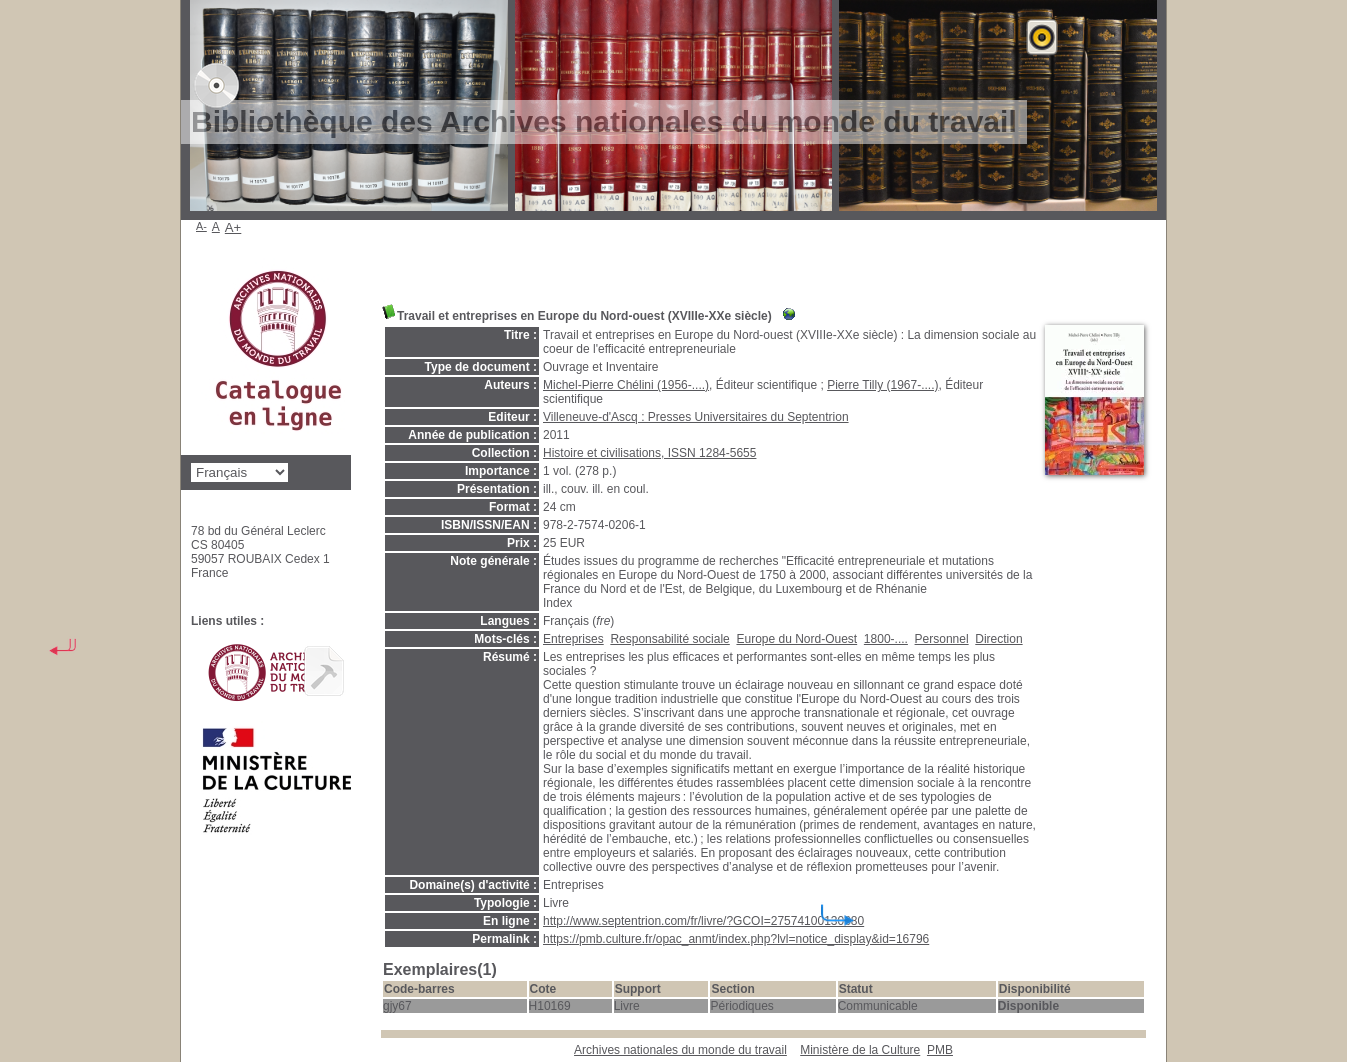 Image resolution: width=1347 pixels, height=1062 pixels. I want to click on indicates a CD, DVD, or optical disc drive, so click(216, 85).